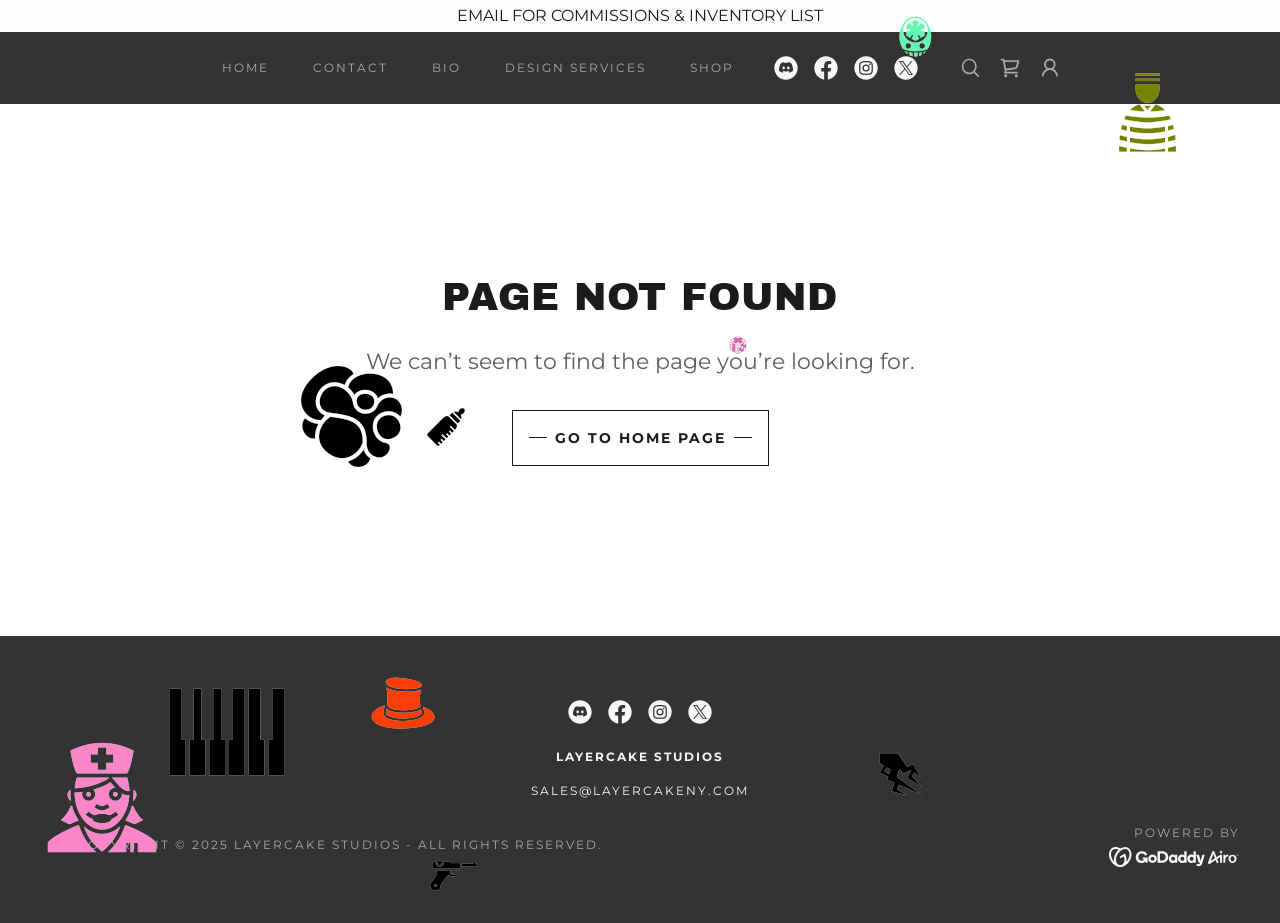  What do you see at coordinates (1147, 112) in the screenshot?
I see `indicates a prisoner or convict character in a game` at bounding box center [1147, 112].